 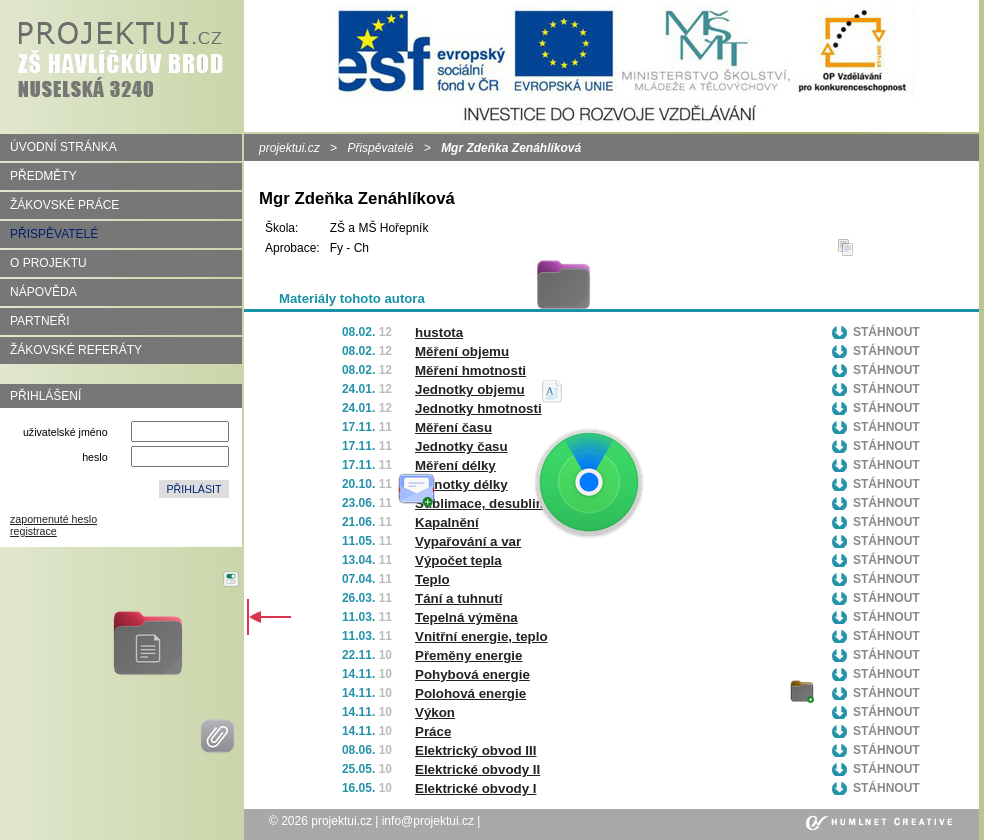 What do you see at coordinates (217, 736) in the screenshot?
I see `open office or productivity applications` at bounding box center [217, 736].